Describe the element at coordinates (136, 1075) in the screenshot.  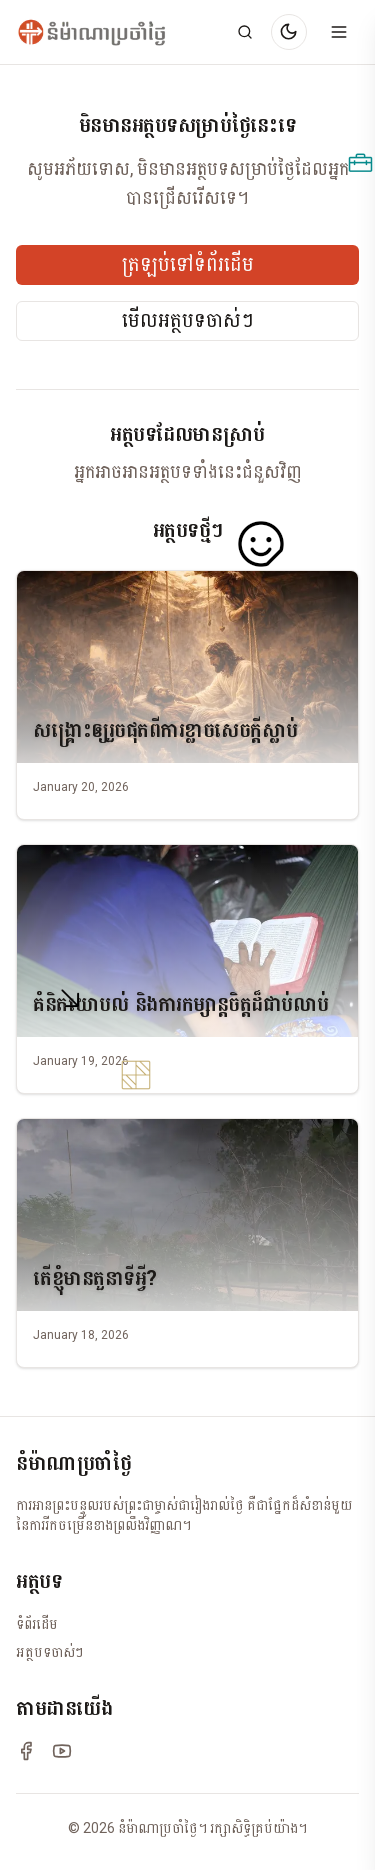
I see `toggle transparency grid view` at that location.